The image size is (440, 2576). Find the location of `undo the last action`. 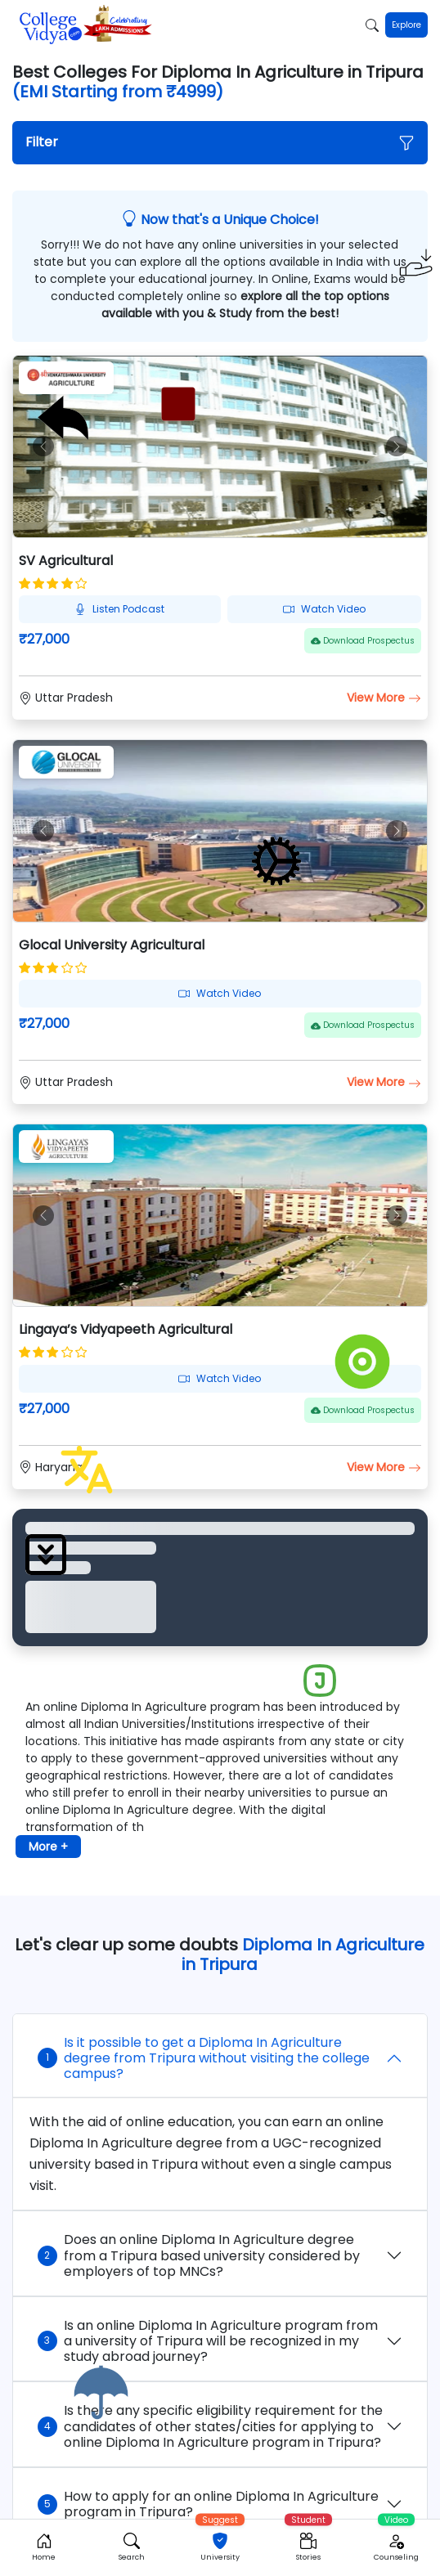

undo the last action is located at coordinates (63, 418).